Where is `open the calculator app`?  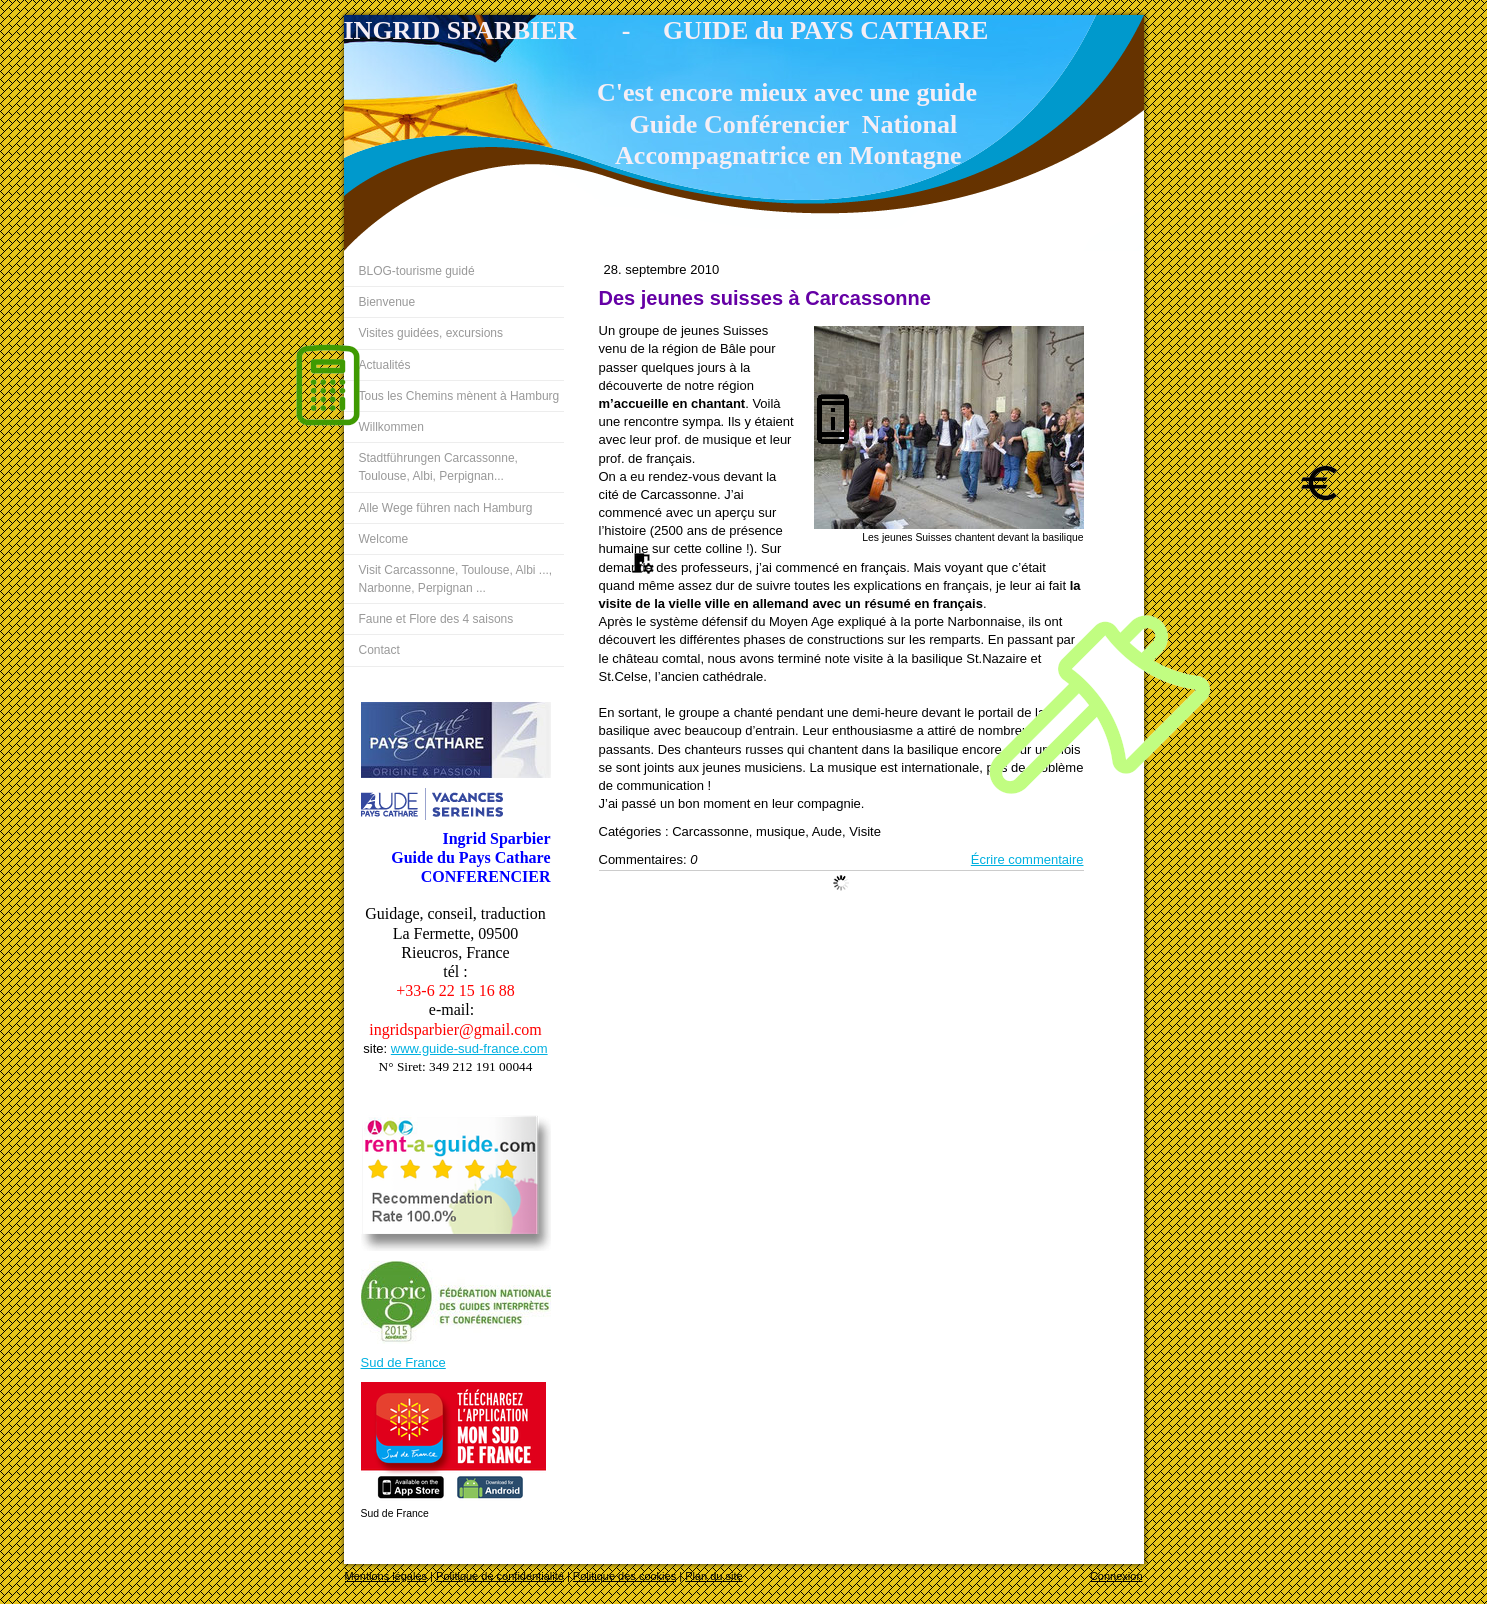
open the calculator app is located at coordinates (328, 385).